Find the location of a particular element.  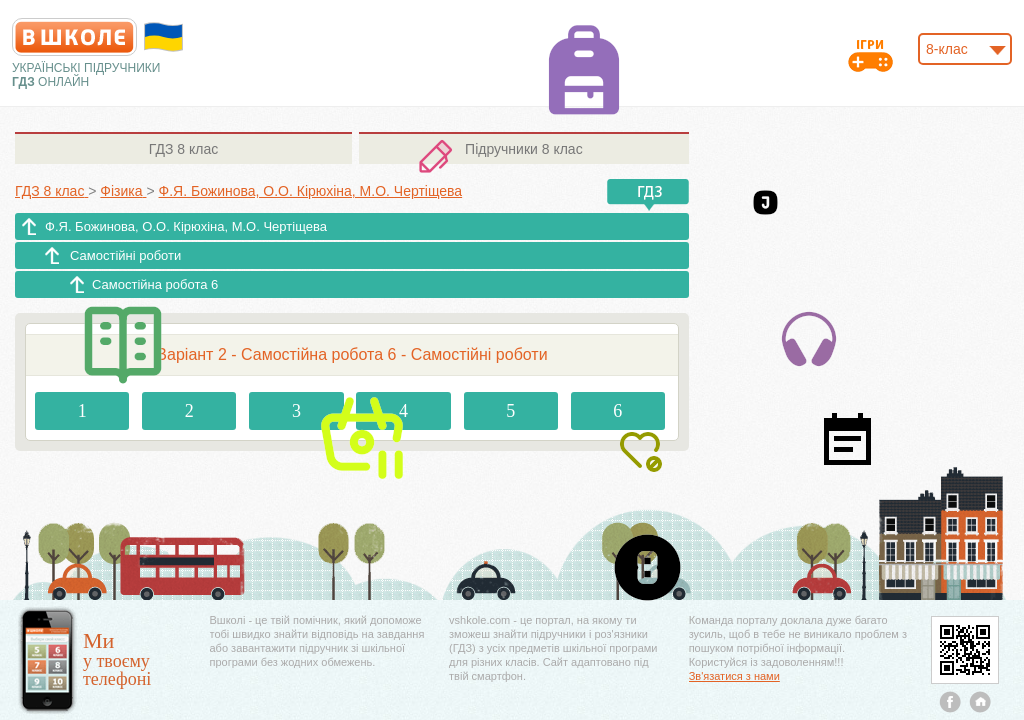

pause or hold shopping basket is located at coordinates (362, 434).